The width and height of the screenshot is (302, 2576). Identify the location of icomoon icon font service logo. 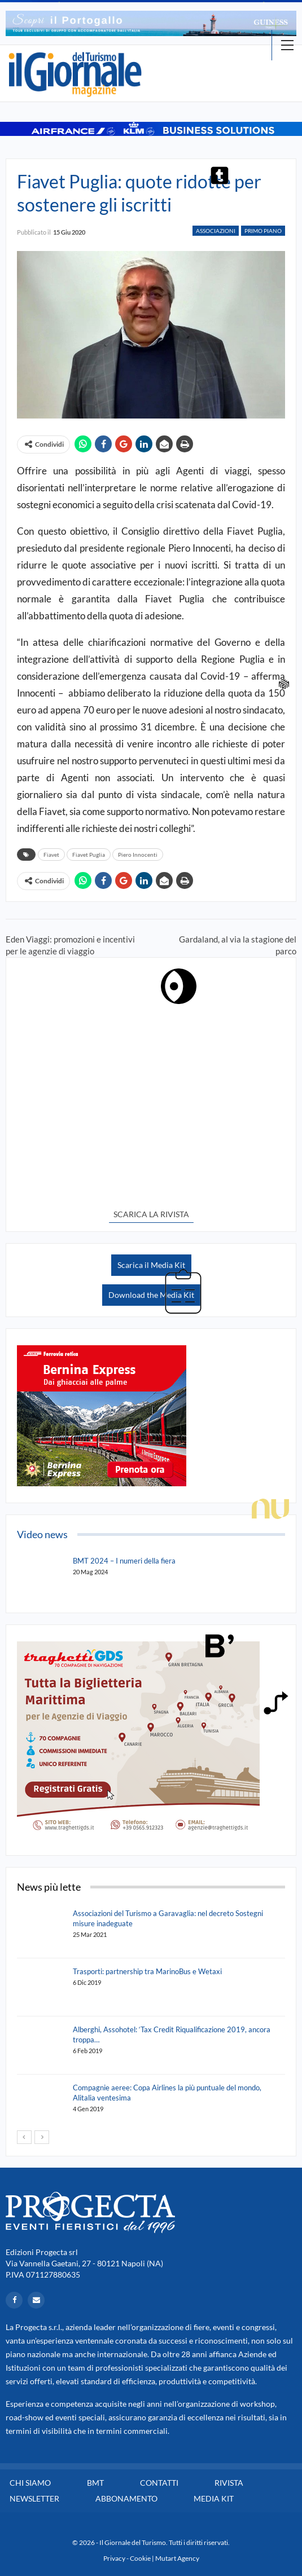
(178, 986).